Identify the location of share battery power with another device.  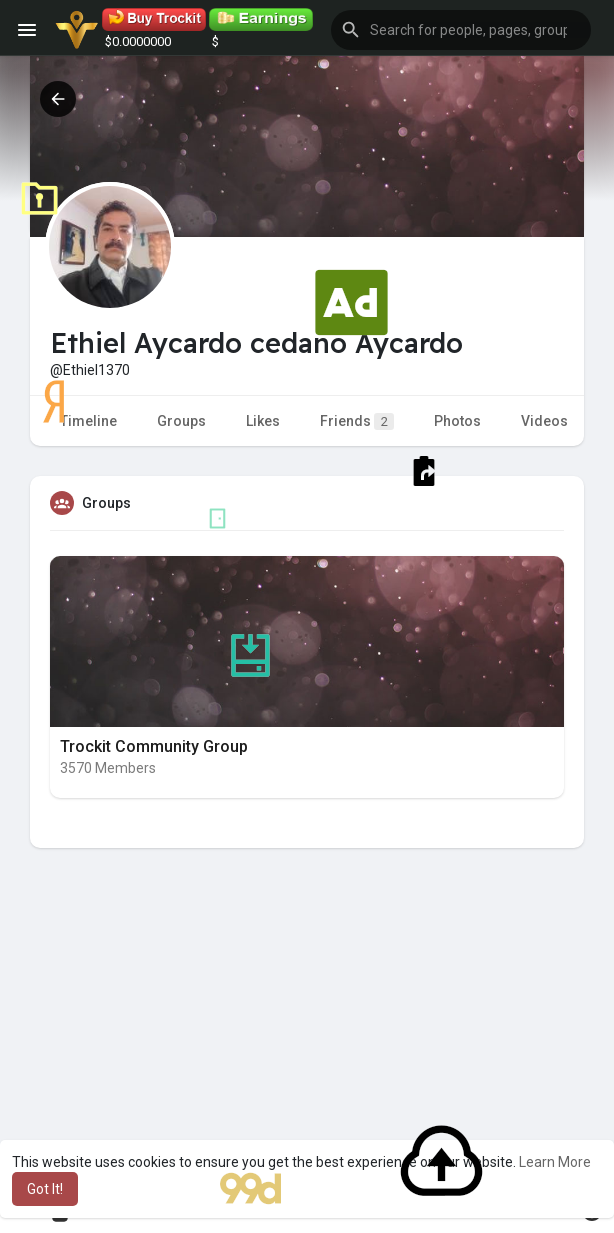
(424, 471).